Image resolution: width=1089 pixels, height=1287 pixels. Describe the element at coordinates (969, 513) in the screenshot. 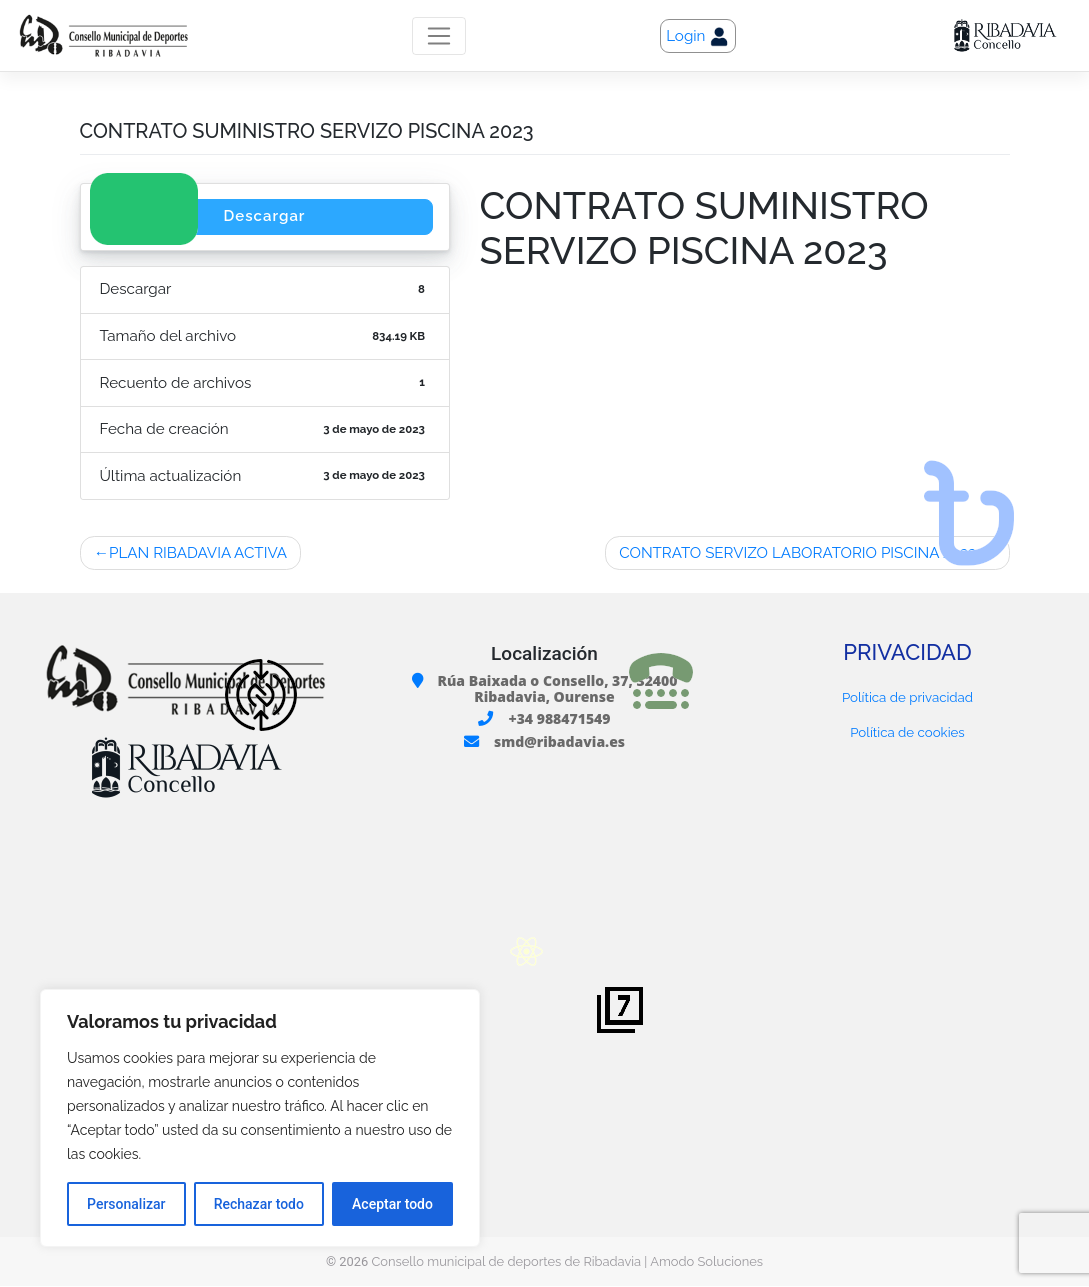

I see `indicates price or amount in bangladeshi taka` at that location.